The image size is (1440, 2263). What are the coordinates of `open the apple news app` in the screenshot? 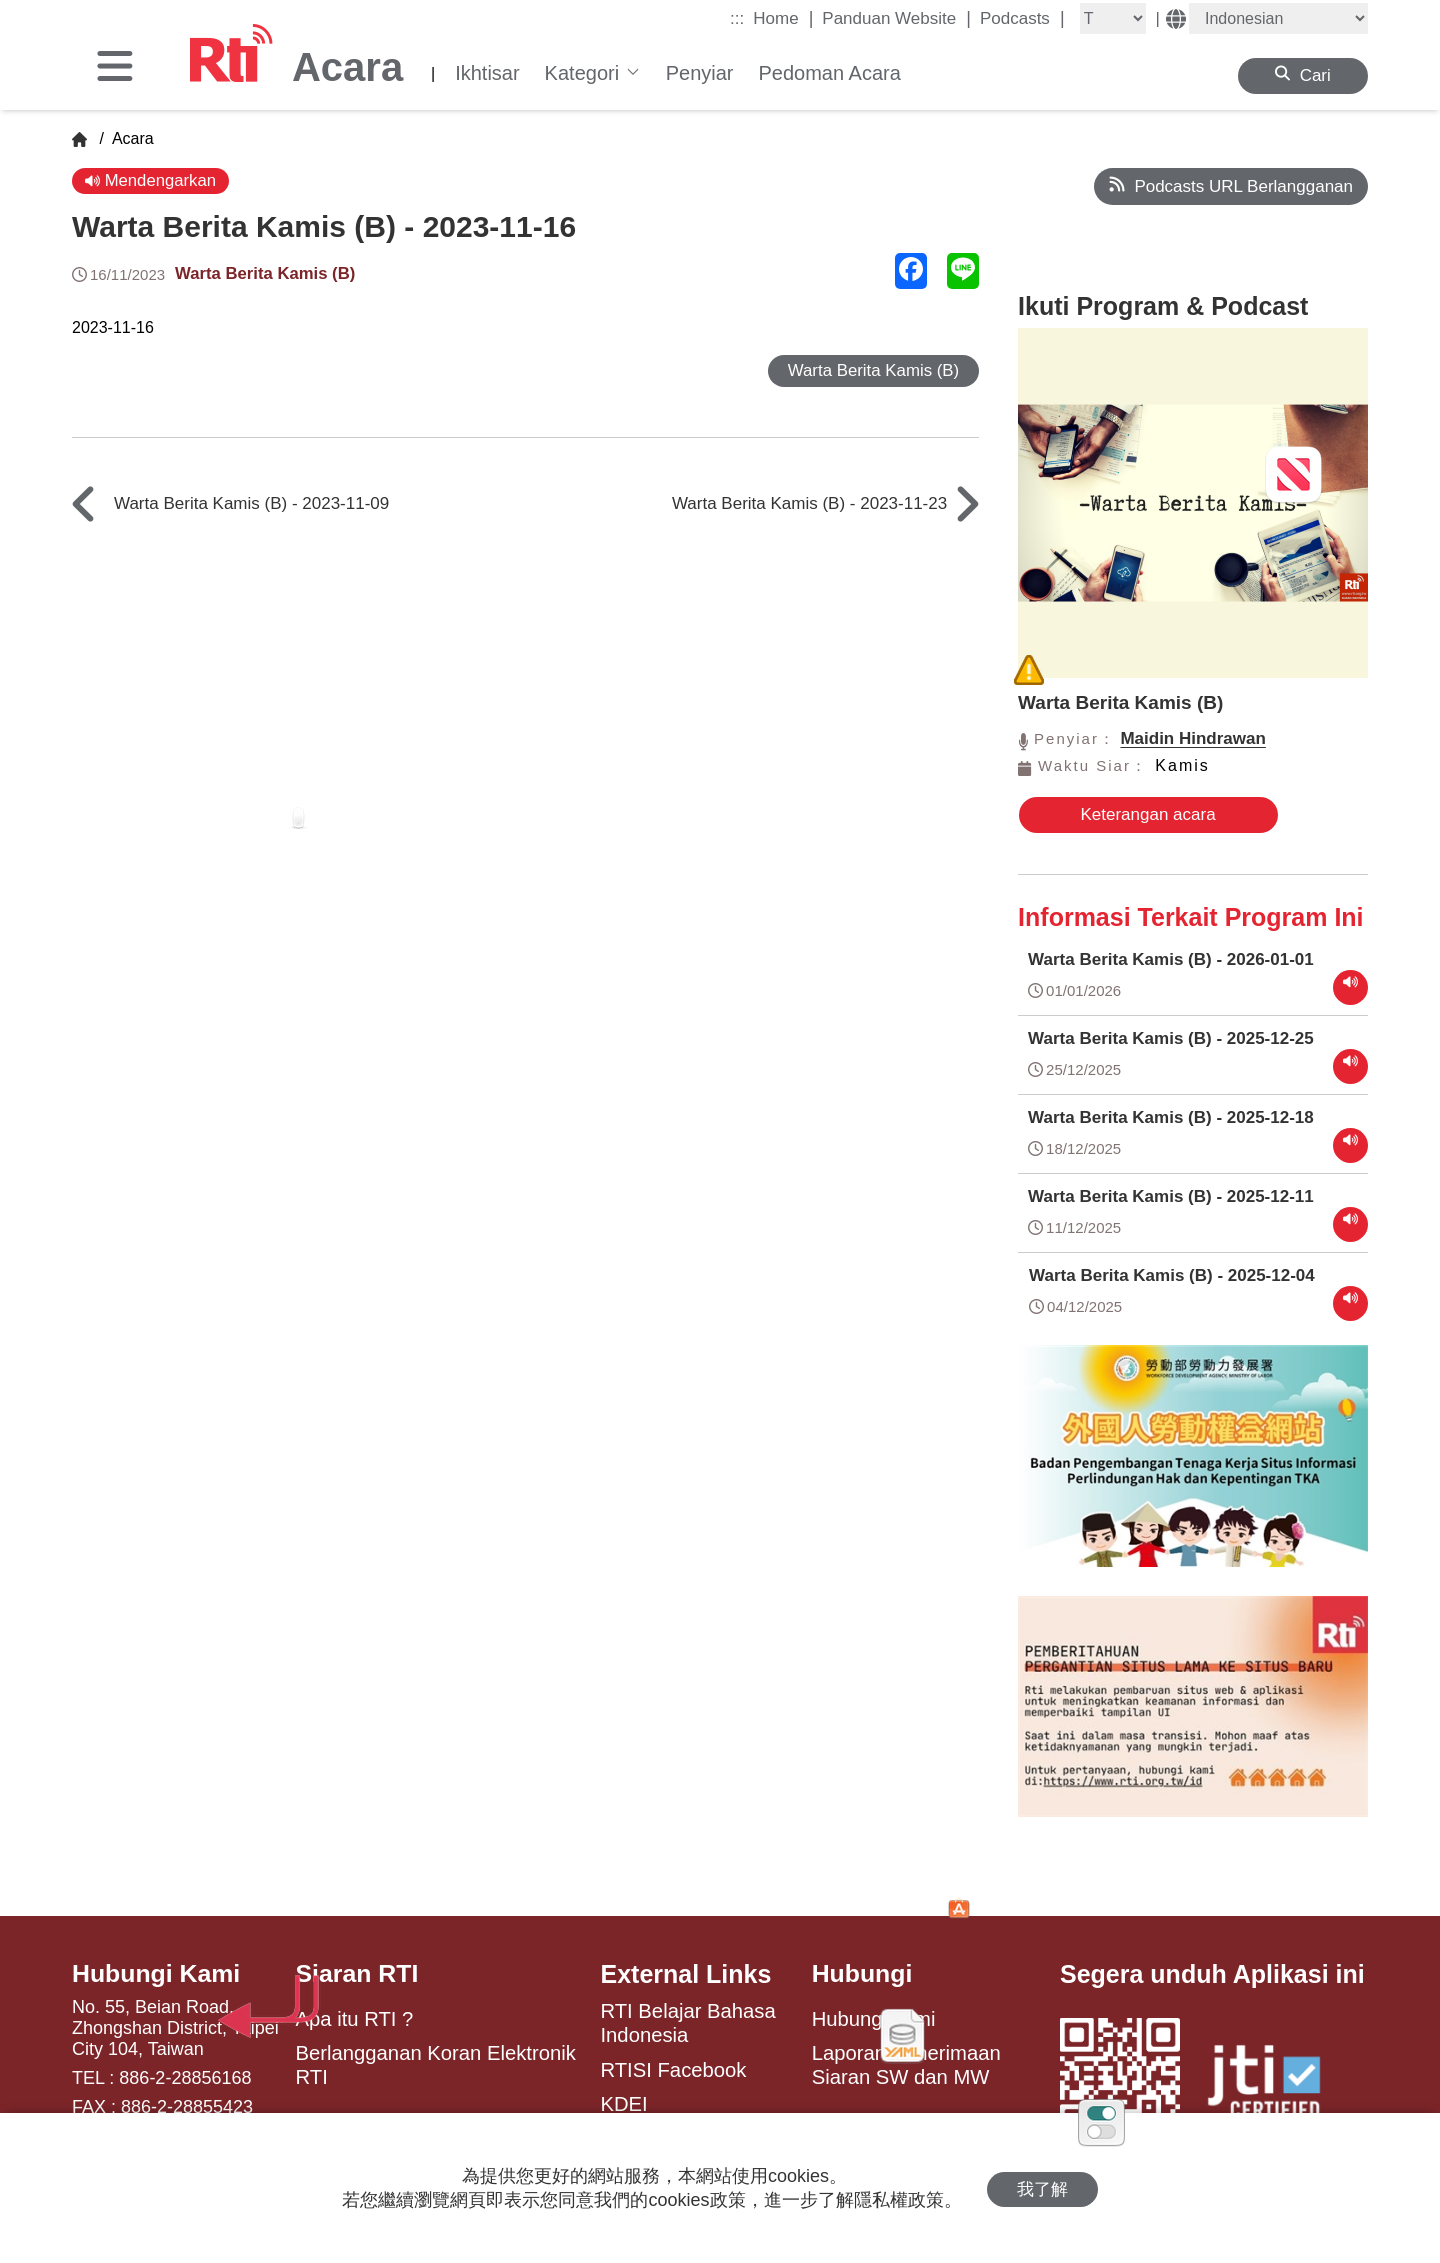 It's located at (1293, 474).